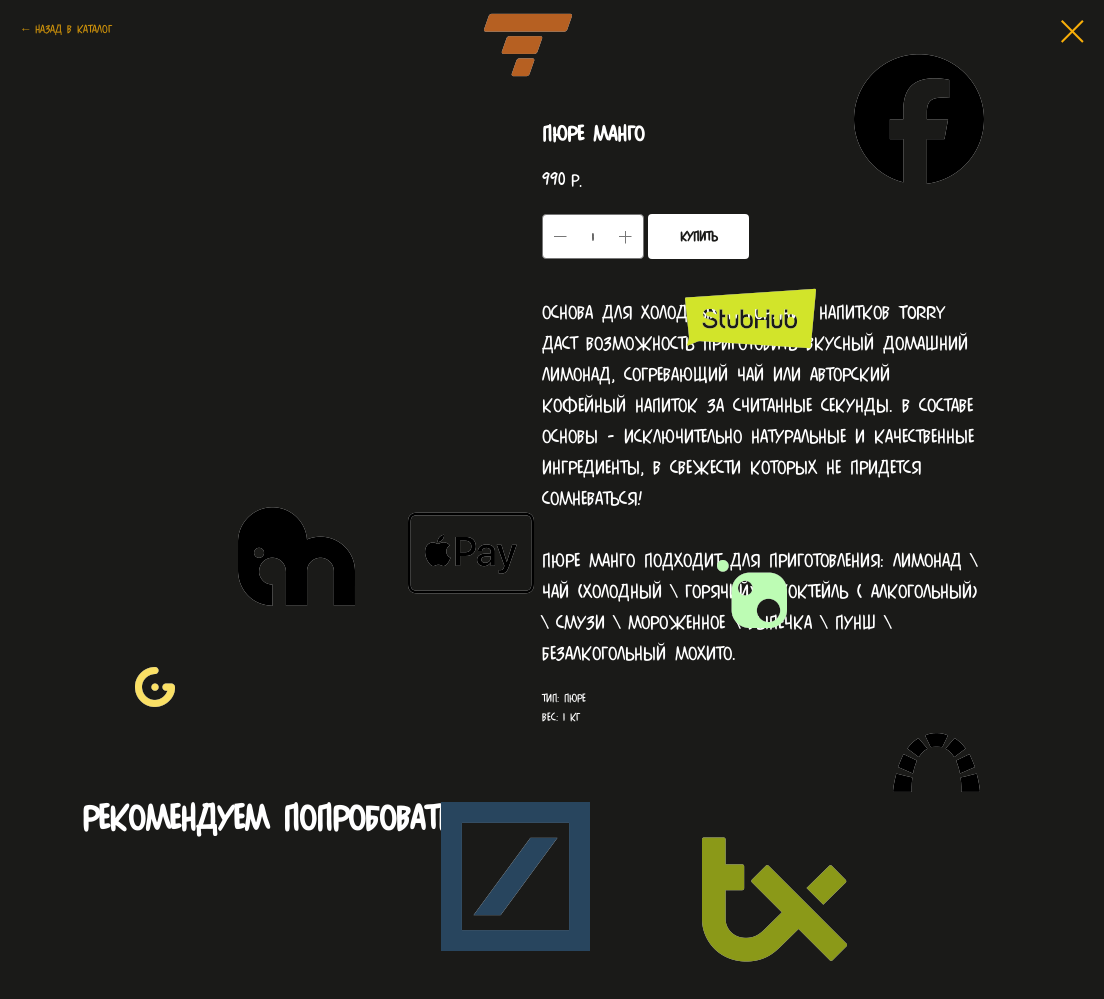 Image resolution: width=1104 pixels, height=999 pixels. What do you see at coordinates (936, 762) in the screenshot?
I see `open redmine project management` at bounding box center [936, 762].